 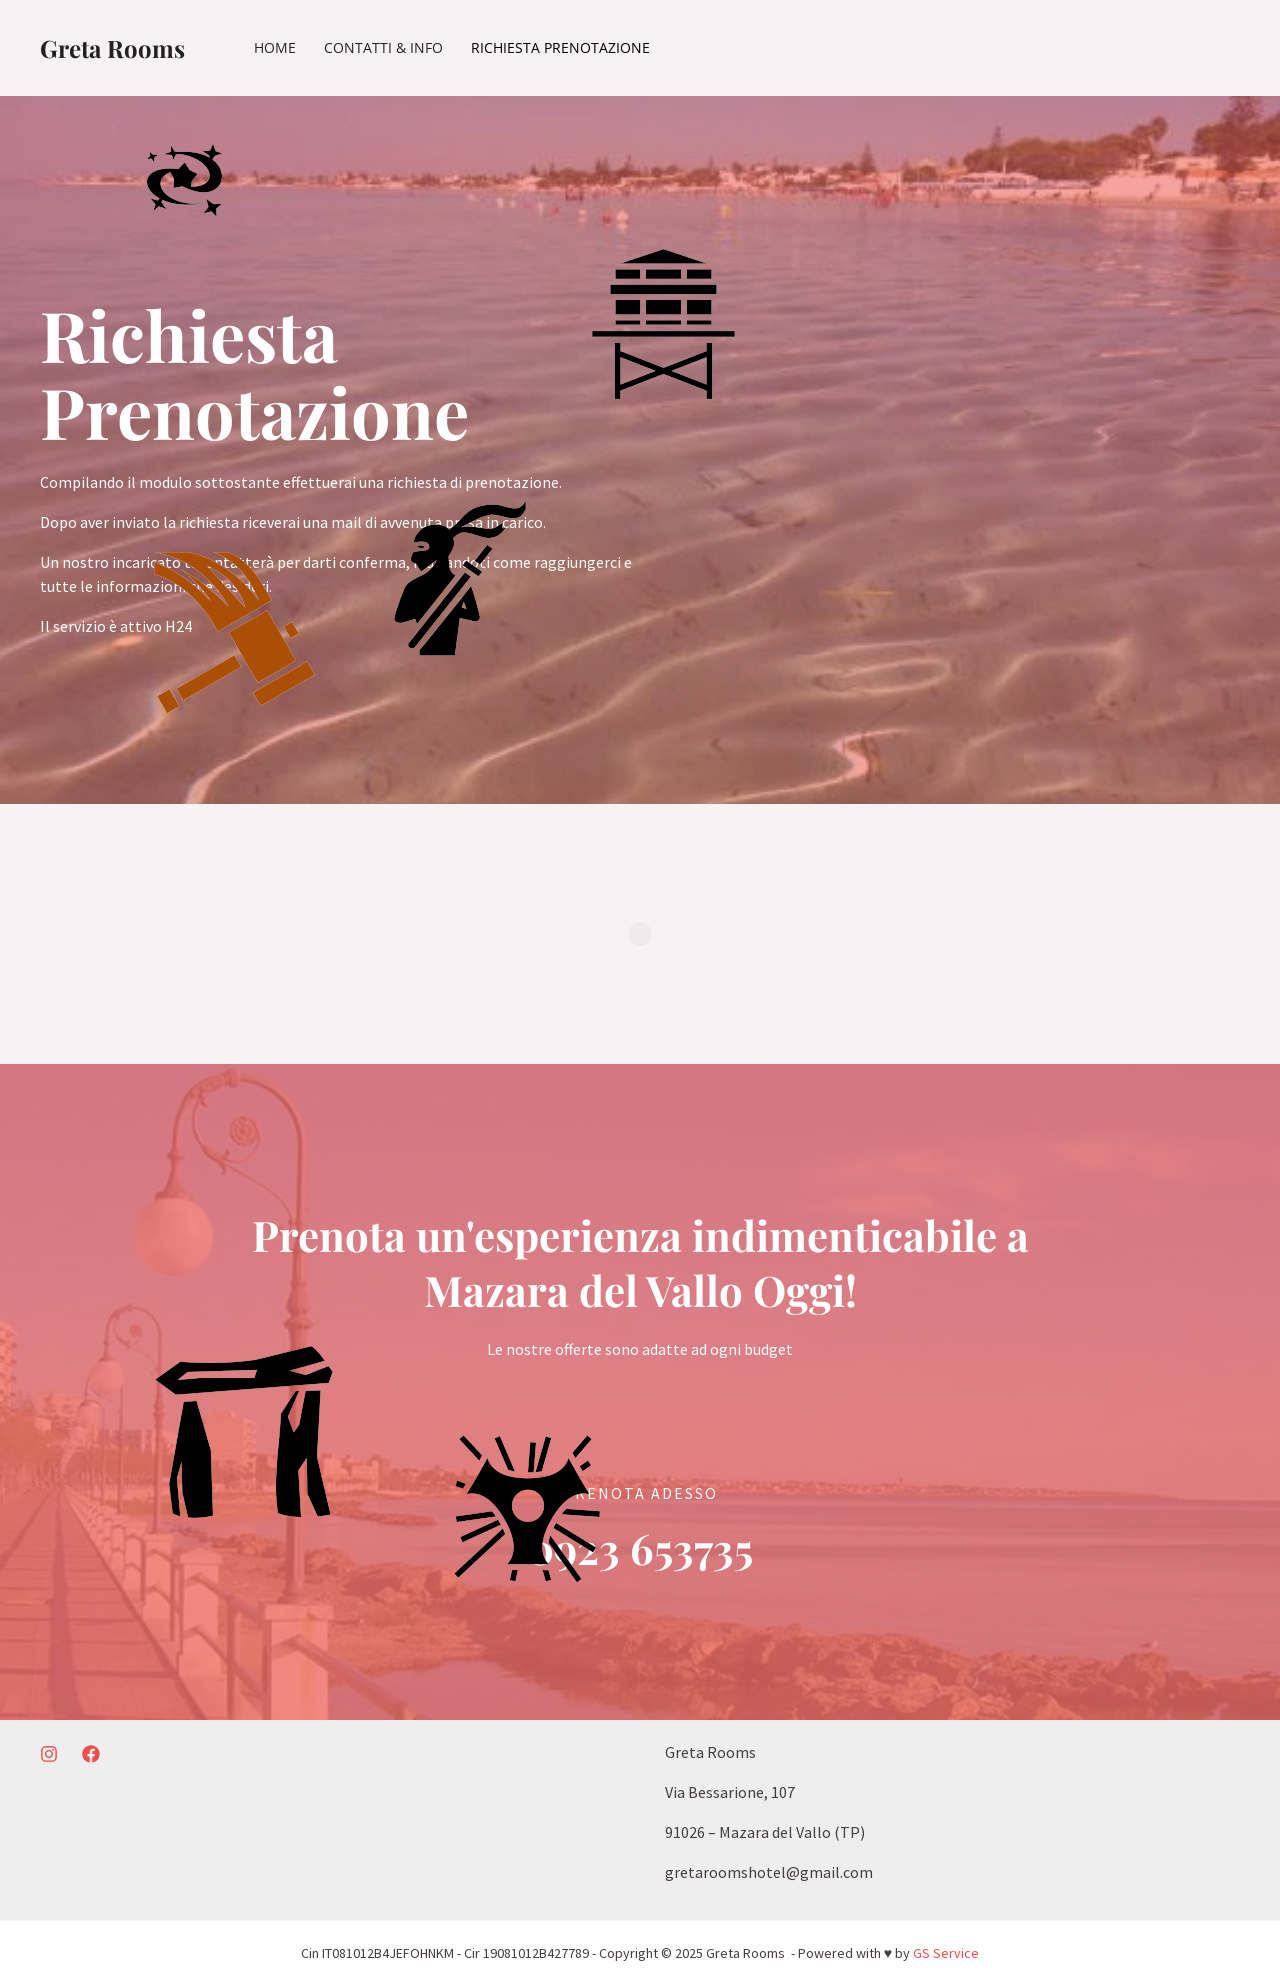 What do you see at coordinates (184, 179) in the screenshot?
I see `activate special ability or power-up` at bounding box center [184, 179].